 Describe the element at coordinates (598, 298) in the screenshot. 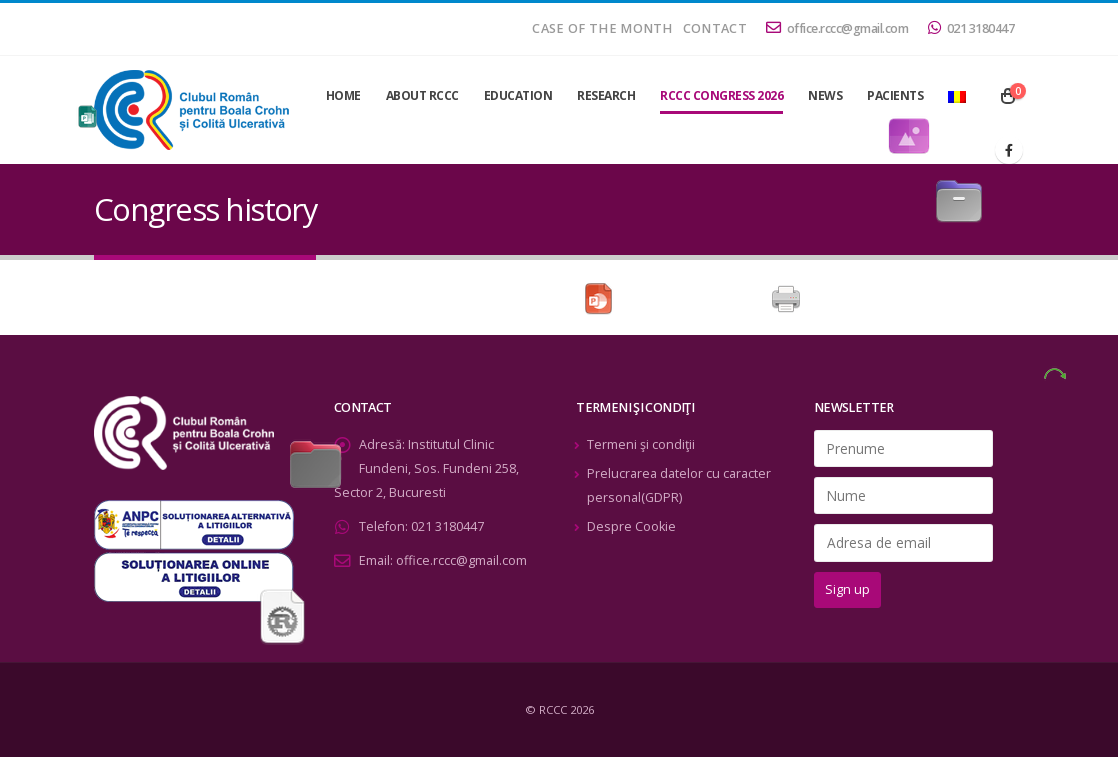

I see `a powerpoint presentation file` at that location.